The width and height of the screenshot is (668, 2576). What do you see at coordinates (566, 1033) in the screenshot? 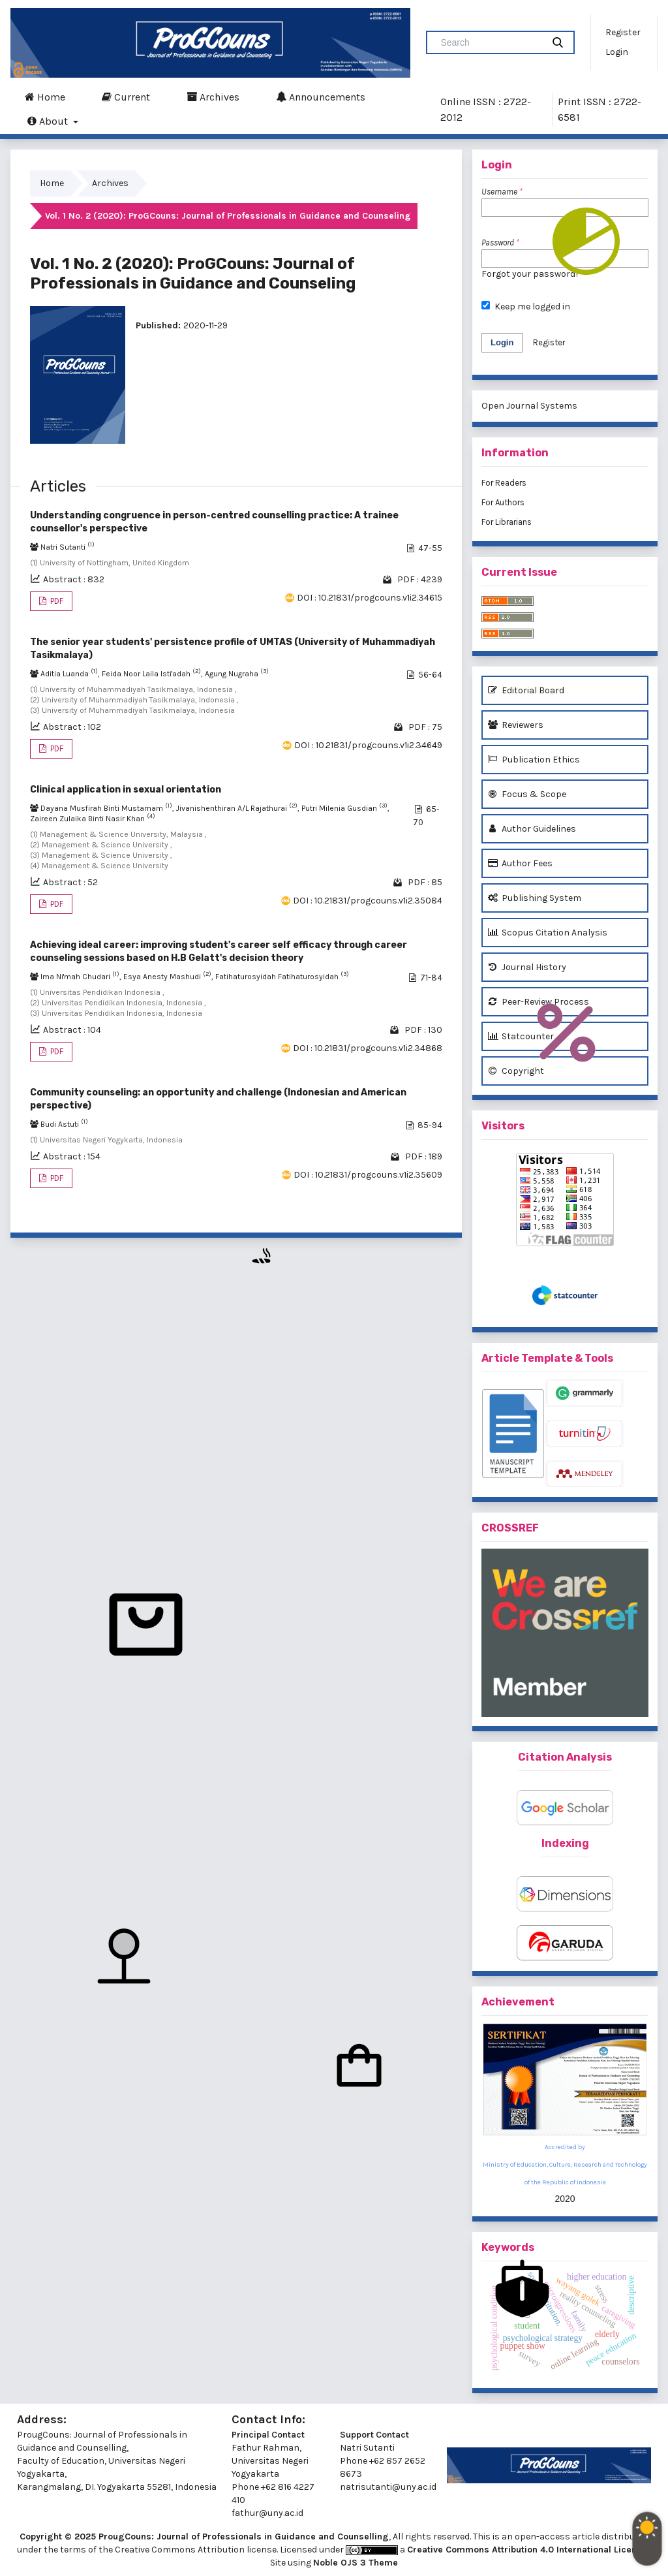
I see `view discount or sale pricing` at bounding box center [566, 1033].